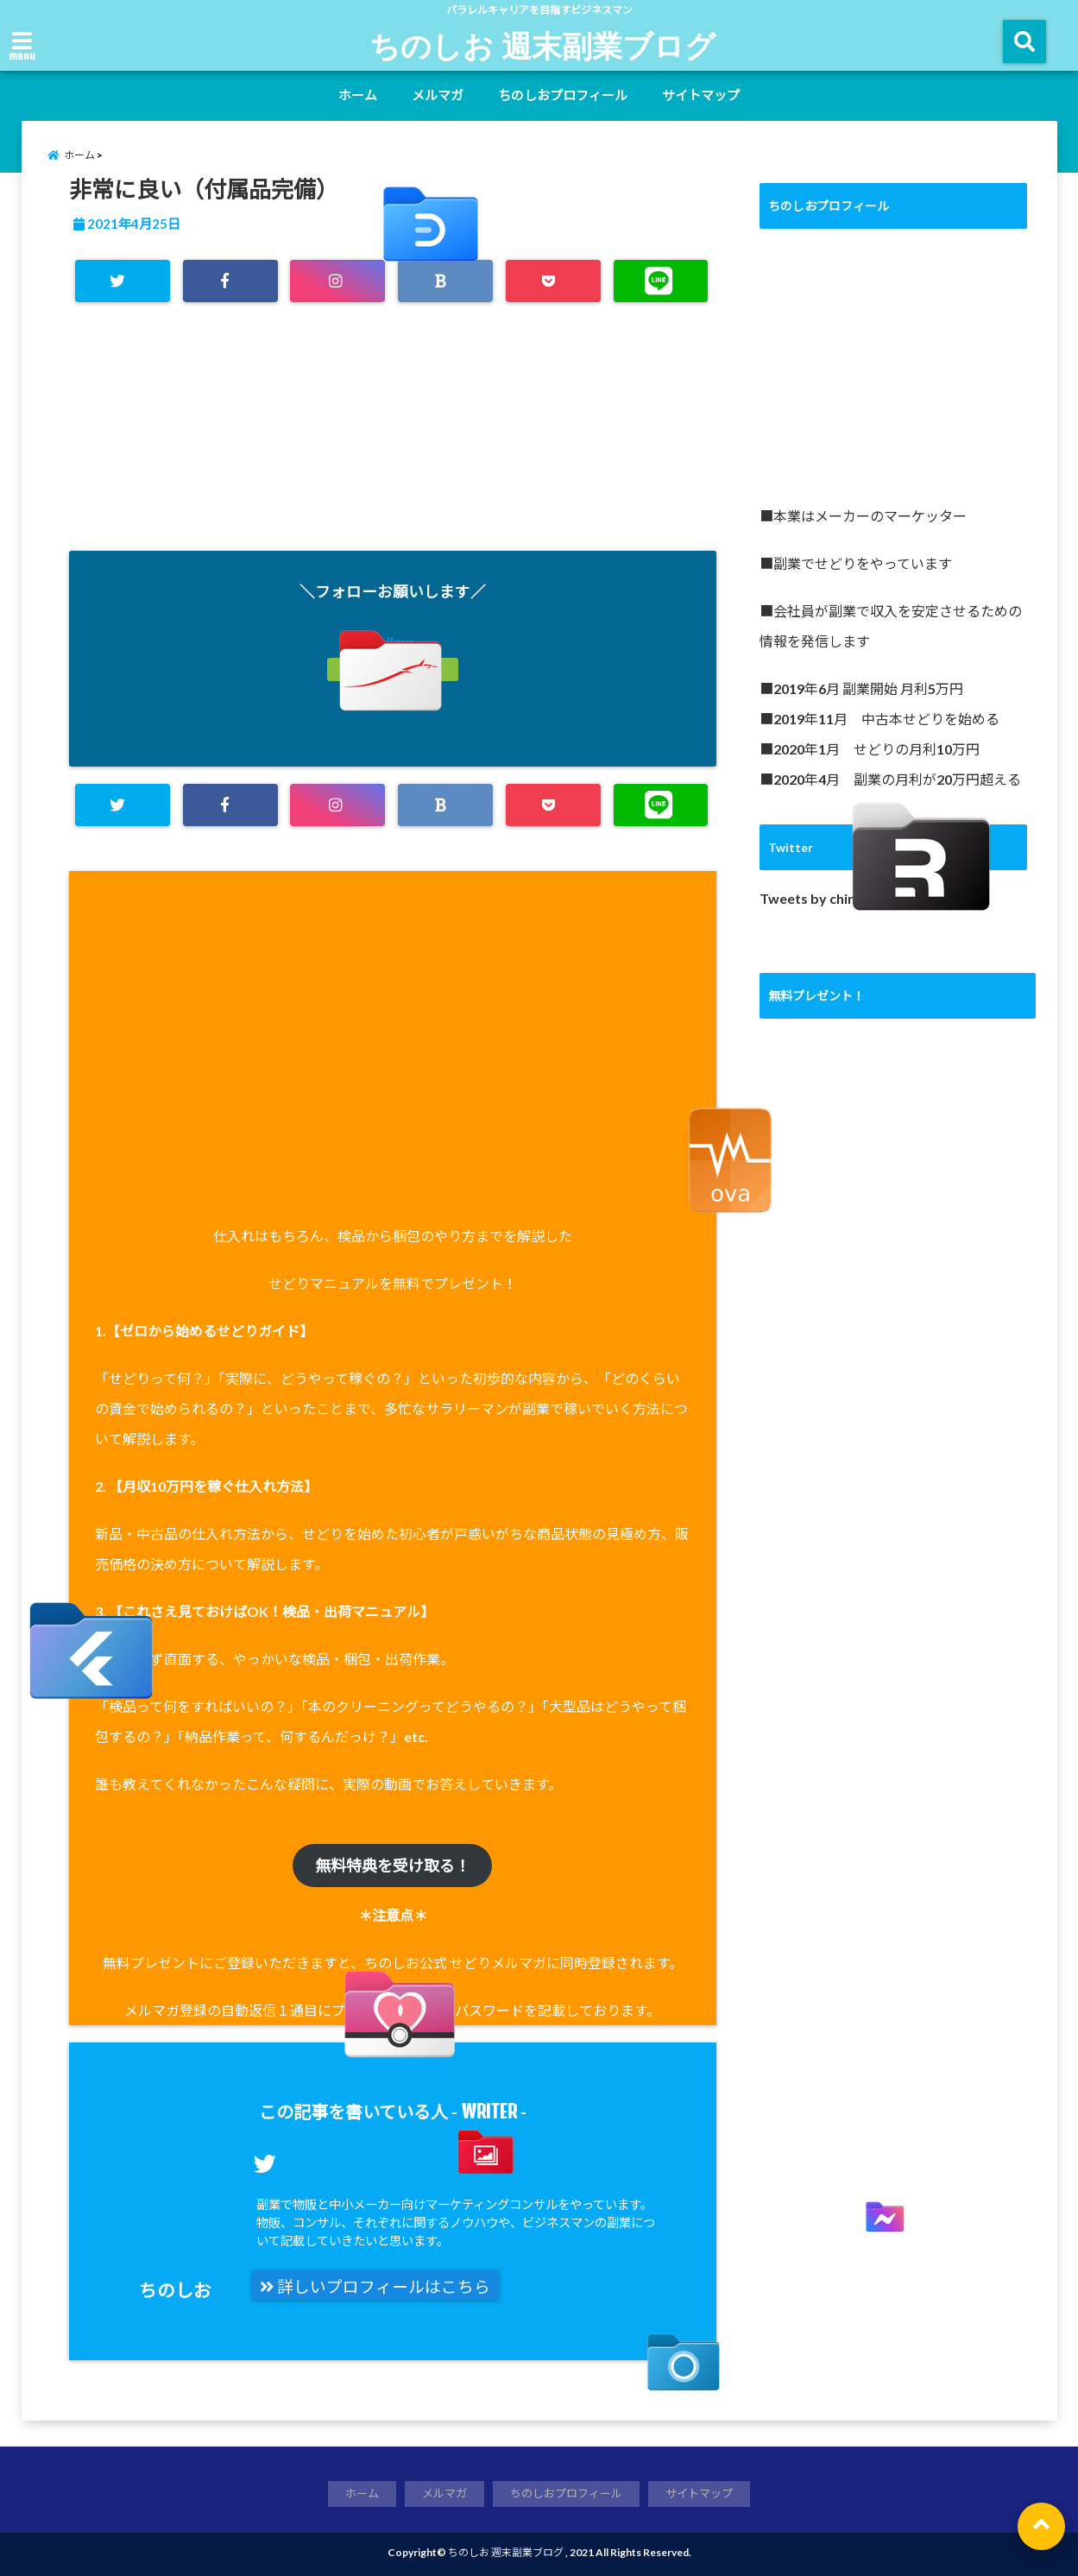 This screenshot has width=1078, height=2576. What do you see at coordinates (920, 860) in the screenshot?
I see `open remix project folder` at bounding box center [920, 860].